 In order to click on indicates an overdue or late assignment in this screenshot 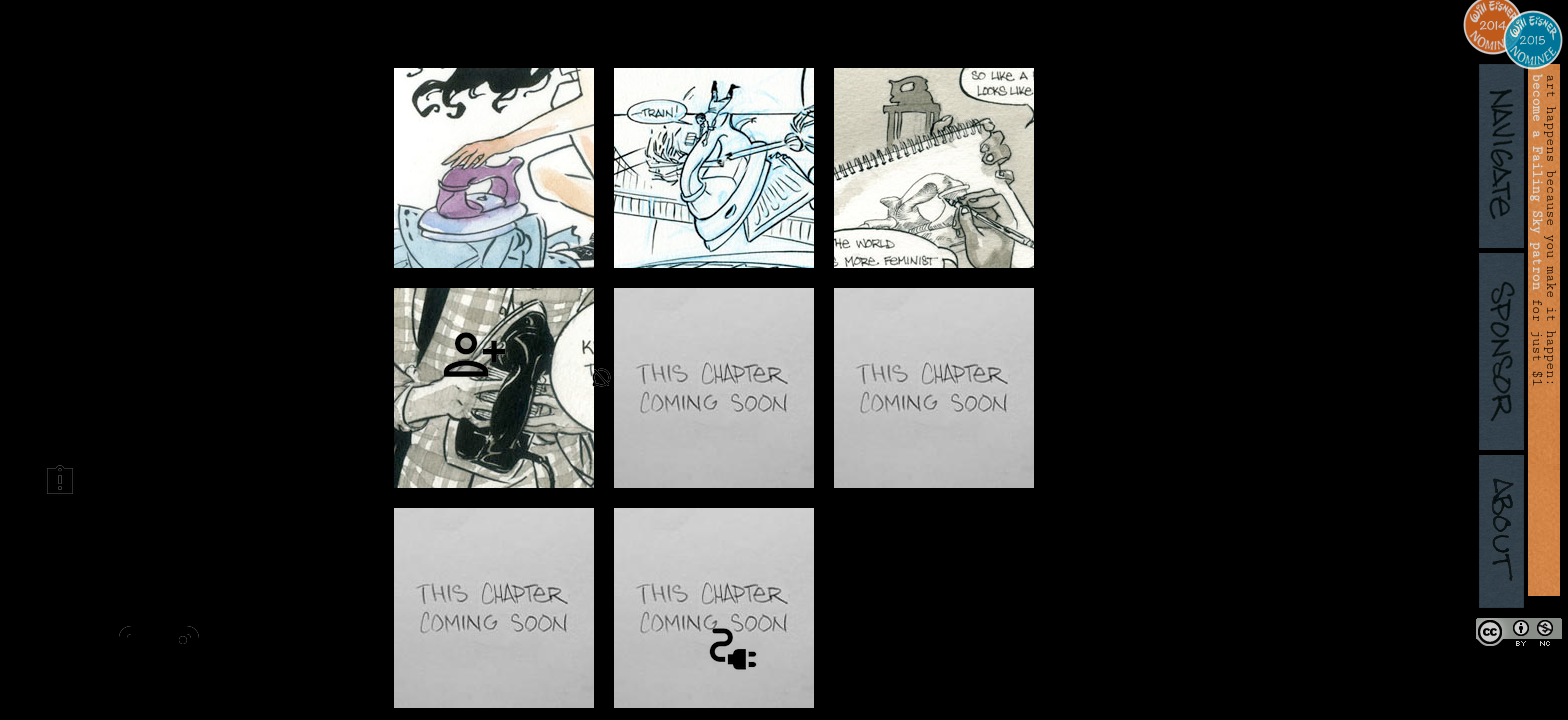, I will do `click(60, 481)`.